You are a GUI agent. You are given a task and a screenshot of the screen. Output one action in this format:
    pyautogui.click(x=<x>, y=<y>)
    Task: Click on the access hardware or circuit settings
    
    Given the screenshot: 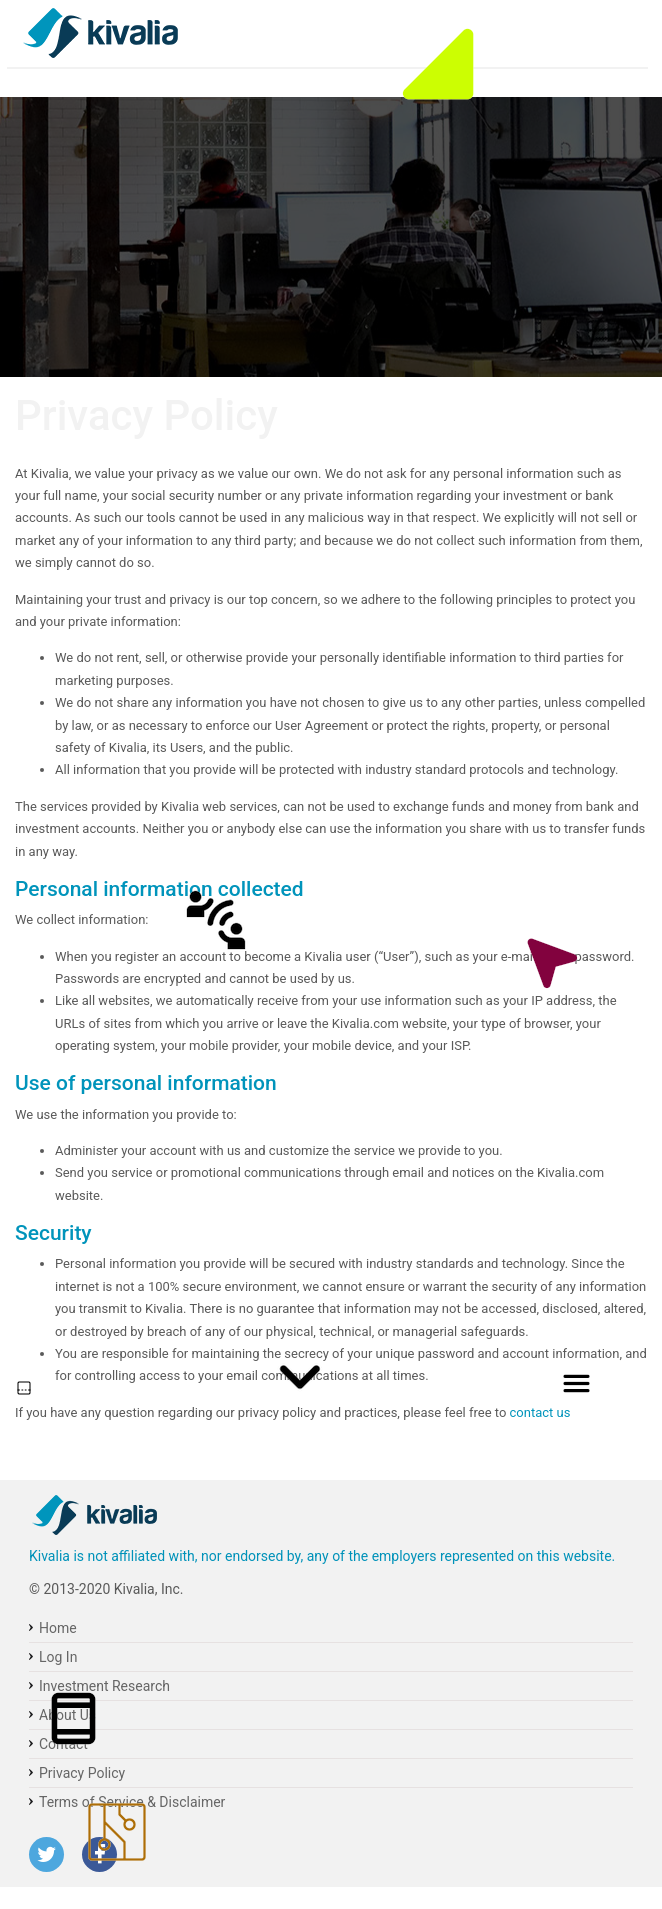 What is the action you would take?
    pyautogui.click(x=117, y=1832)
    